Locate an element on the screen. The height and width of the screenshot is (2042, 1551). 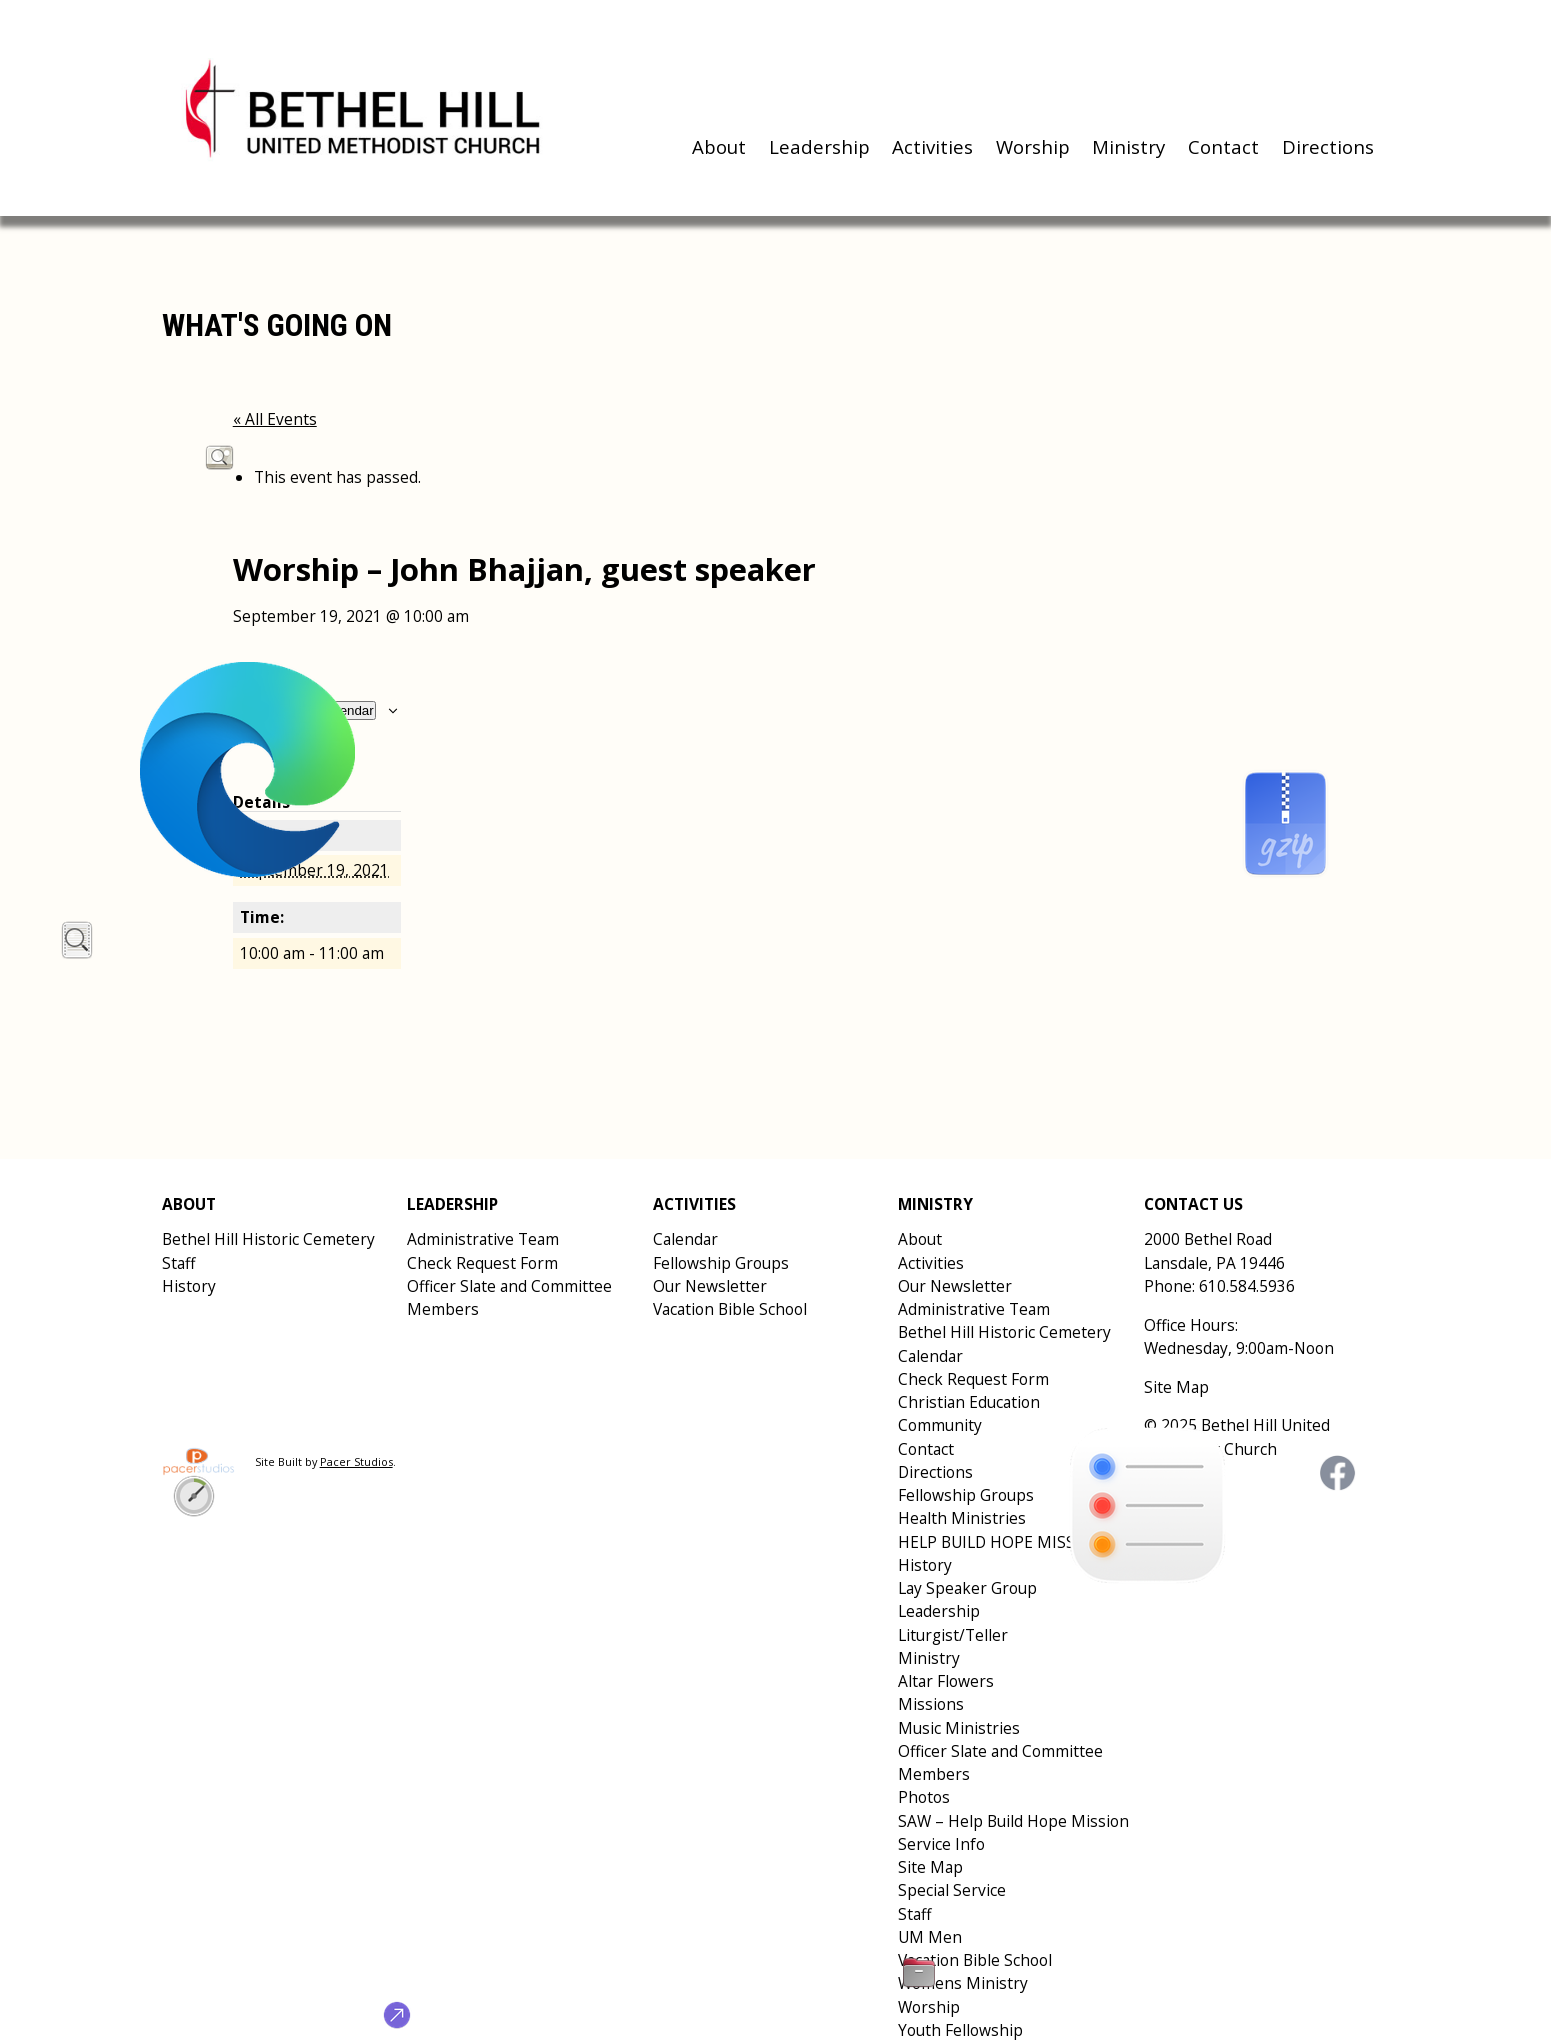
open the log viewer application is located at coordinates (77, 940).